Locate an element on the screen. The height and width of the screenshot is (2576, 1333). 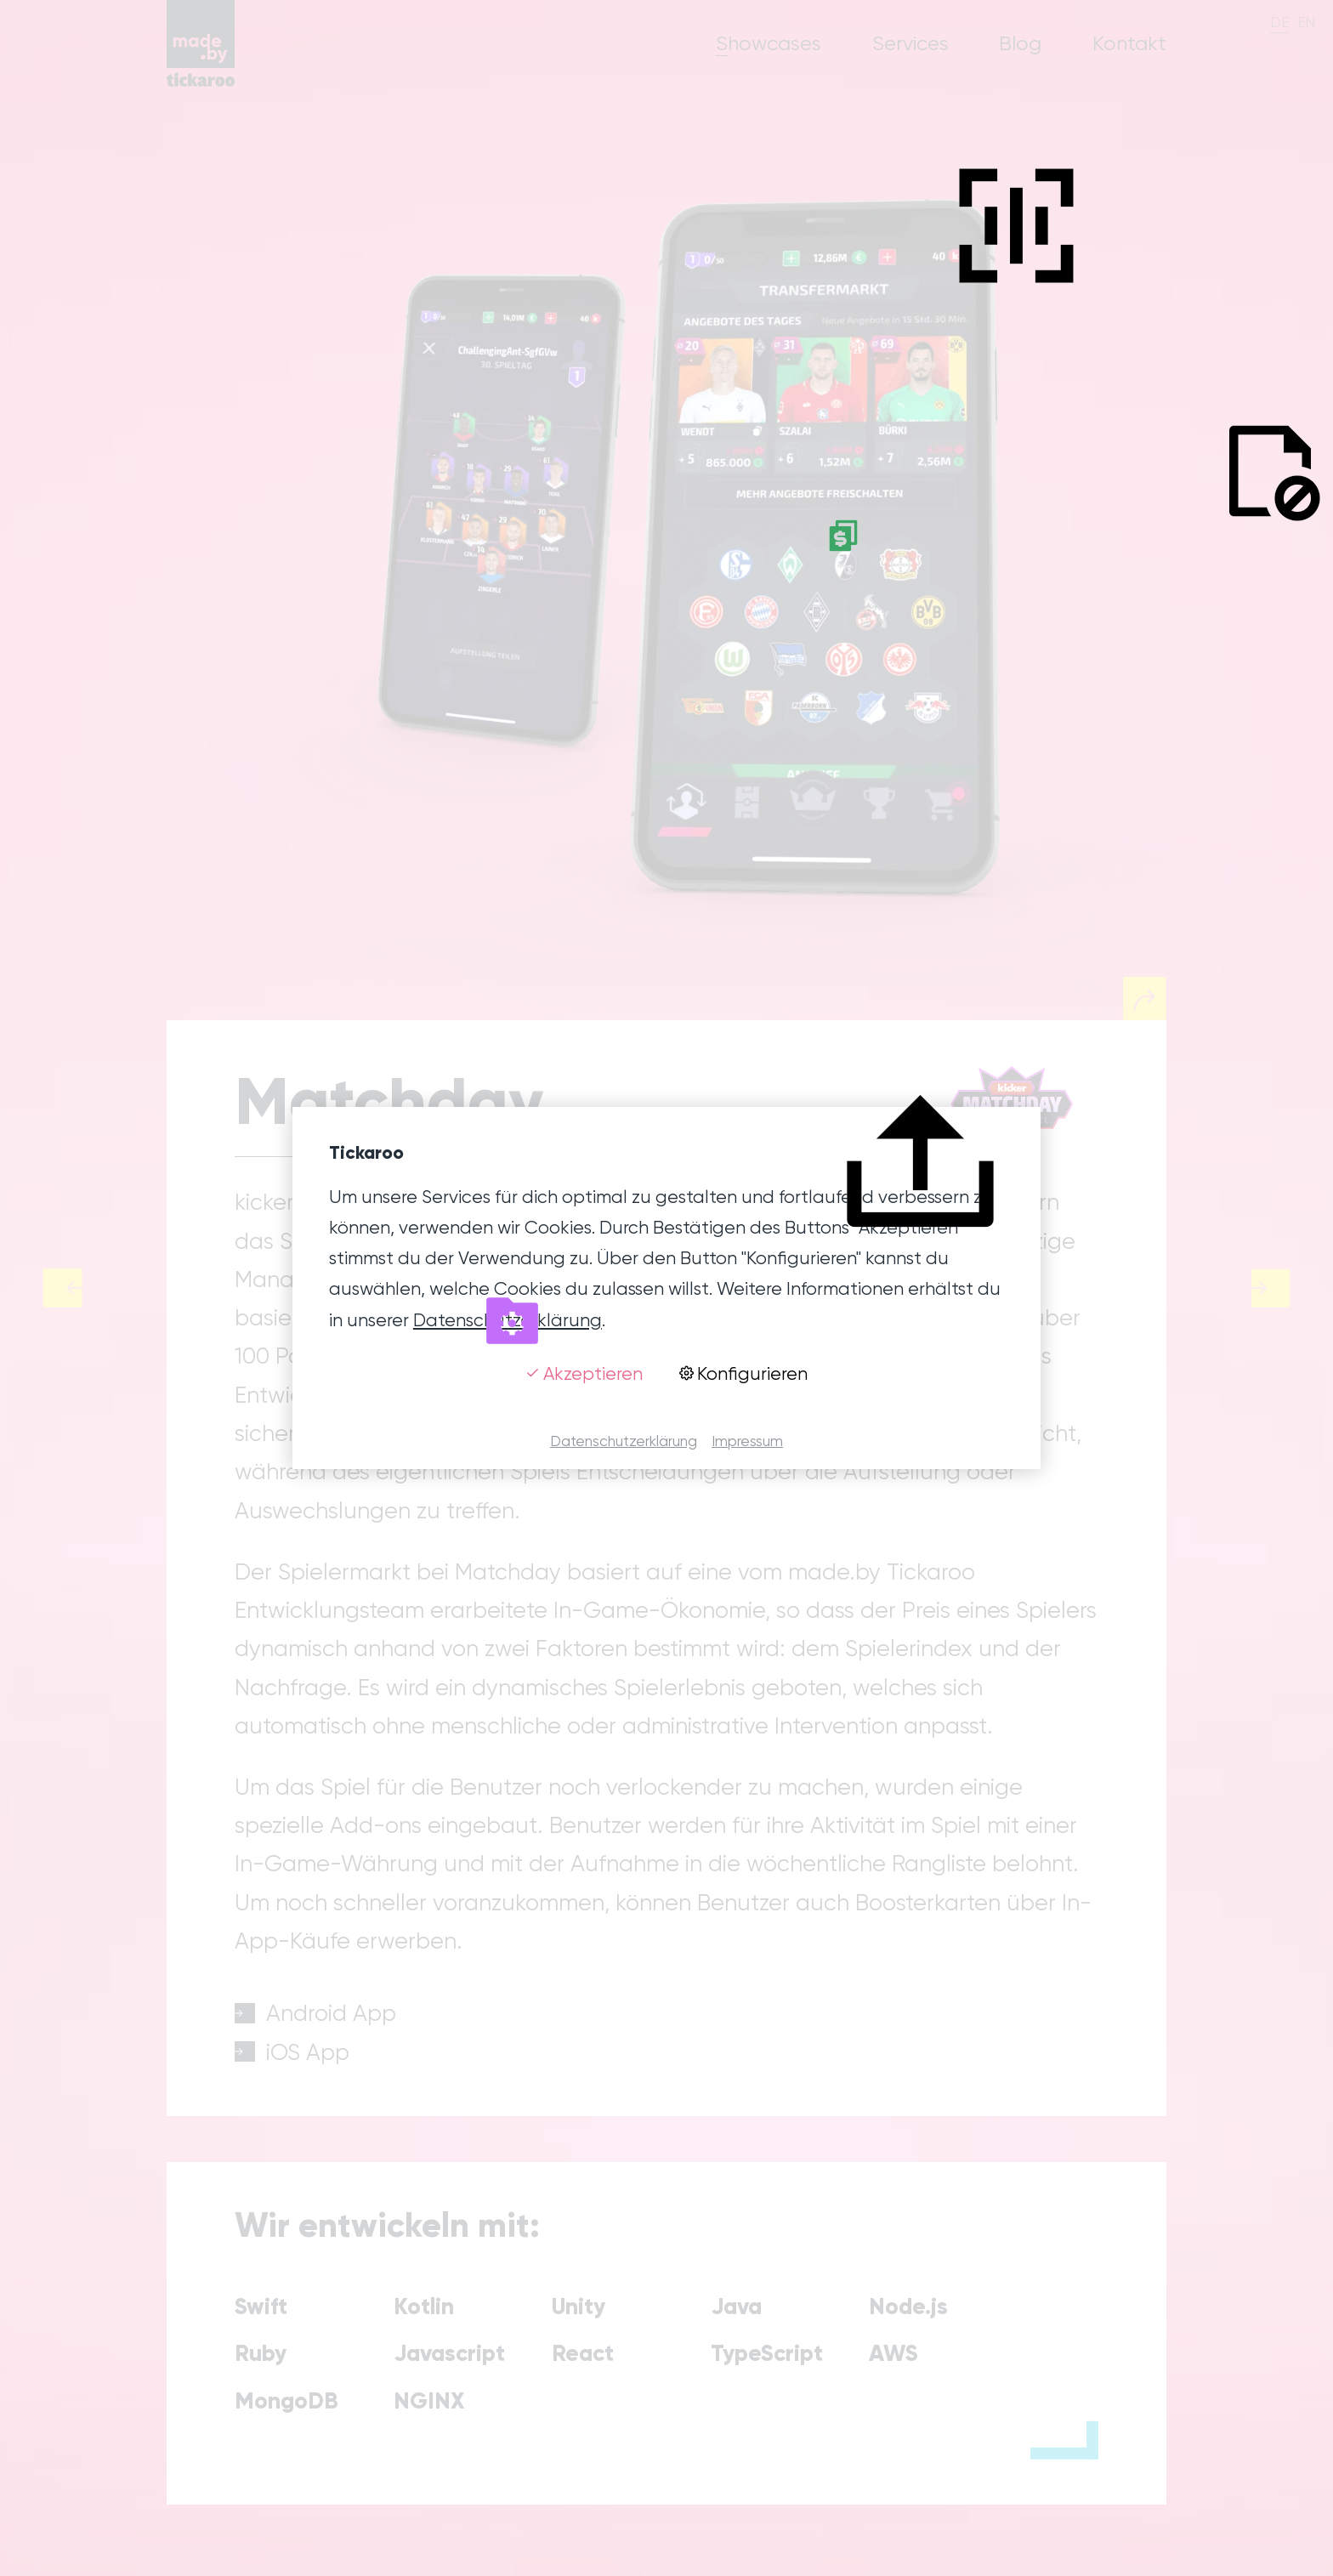
upload a file or document is located at coordinates (920, 1160).